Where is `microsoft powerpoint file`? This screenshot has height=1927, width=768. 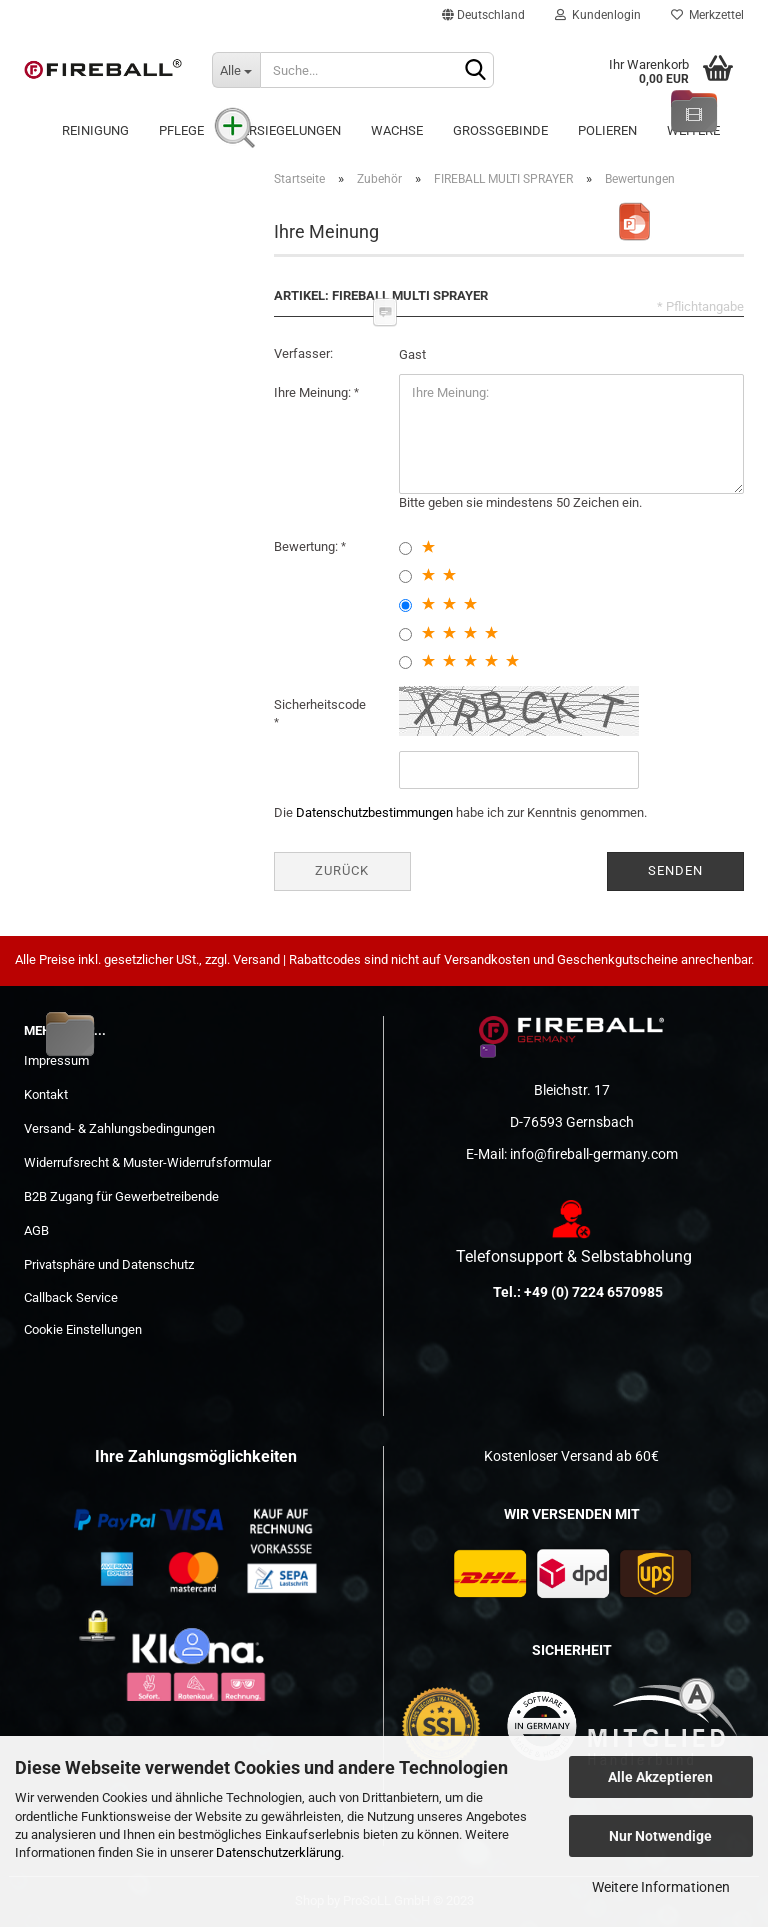
microsoft powerpoint file is located at coordinates (634, 221).